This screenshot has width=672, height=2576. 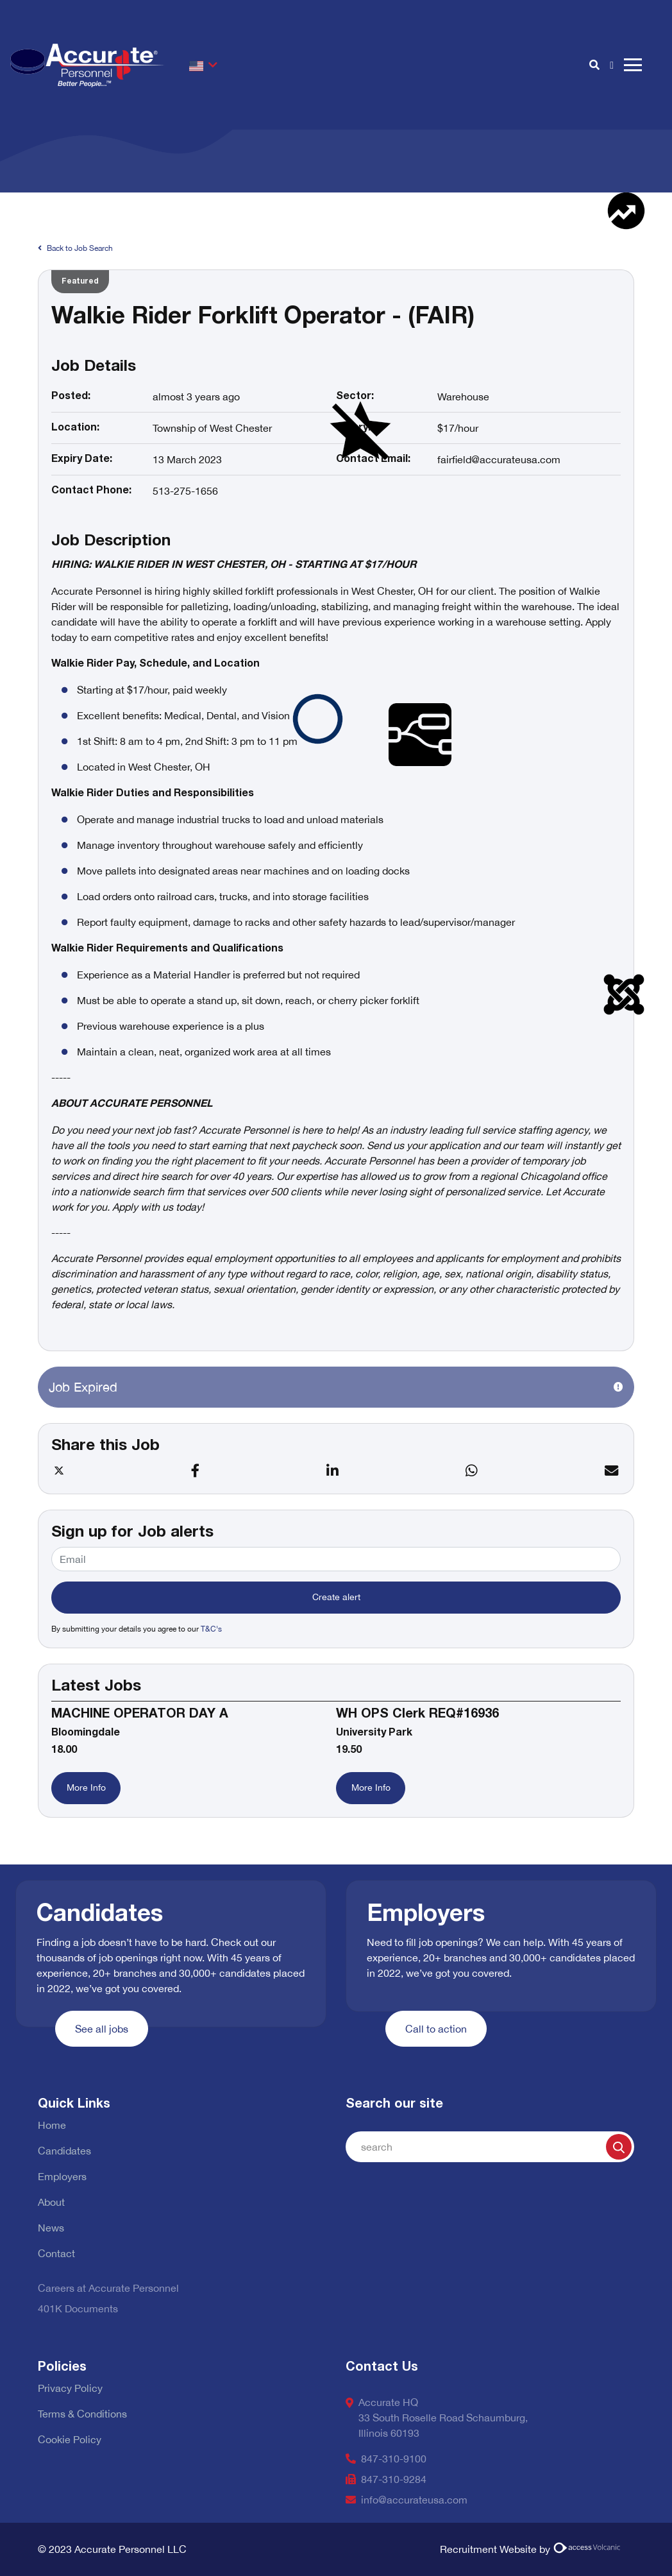 I want to click on view fund performance or investment growth, so click(x=626, y=210).